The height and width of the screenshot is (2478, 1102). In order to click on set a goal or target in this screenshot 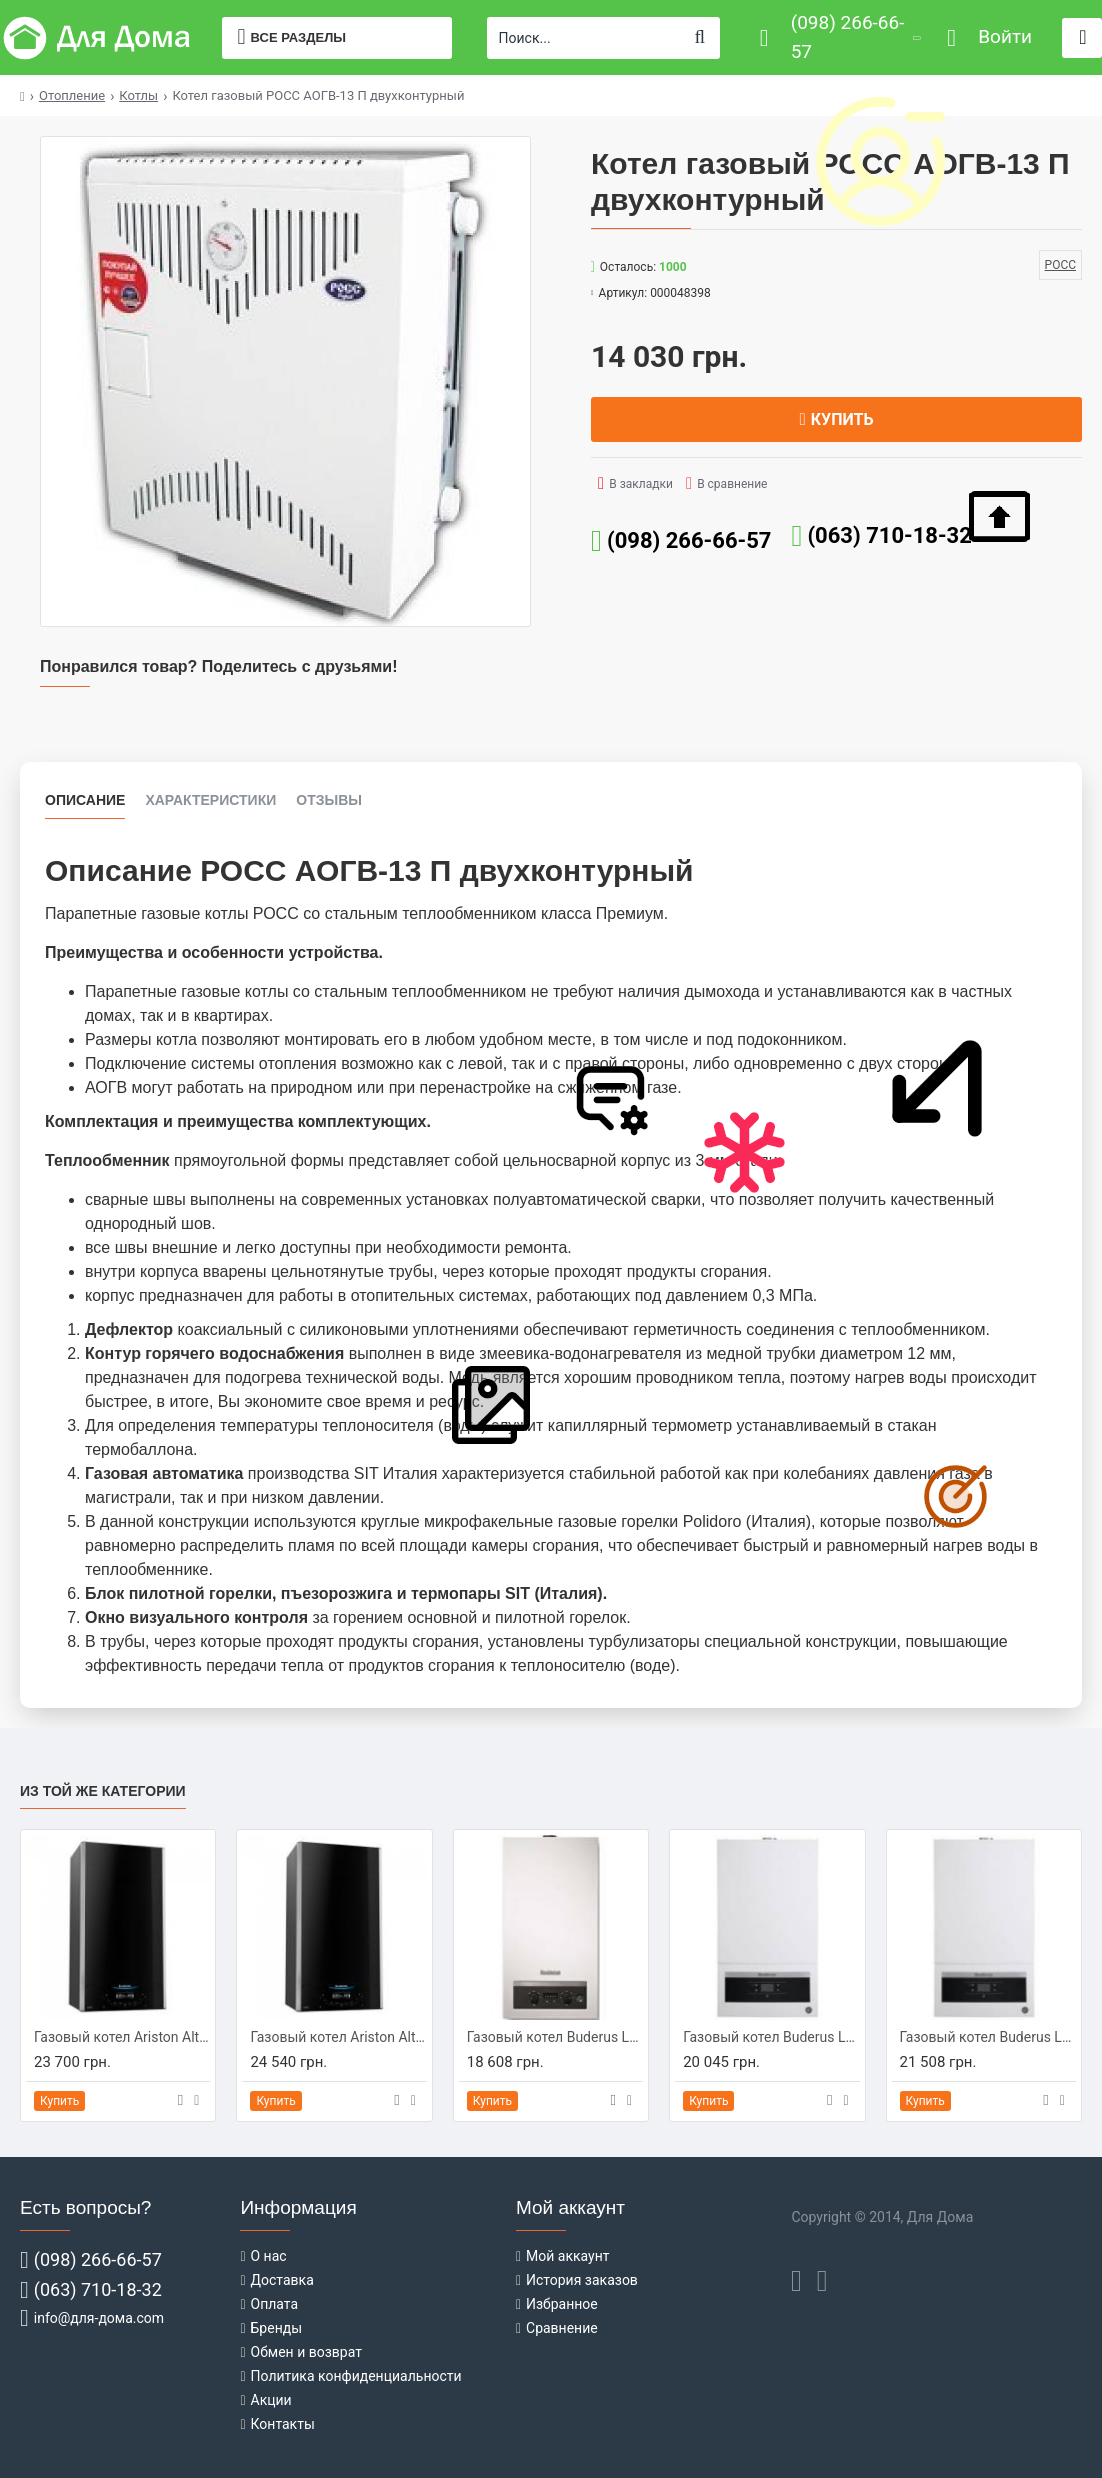, I will do `click(955, 1496)`.